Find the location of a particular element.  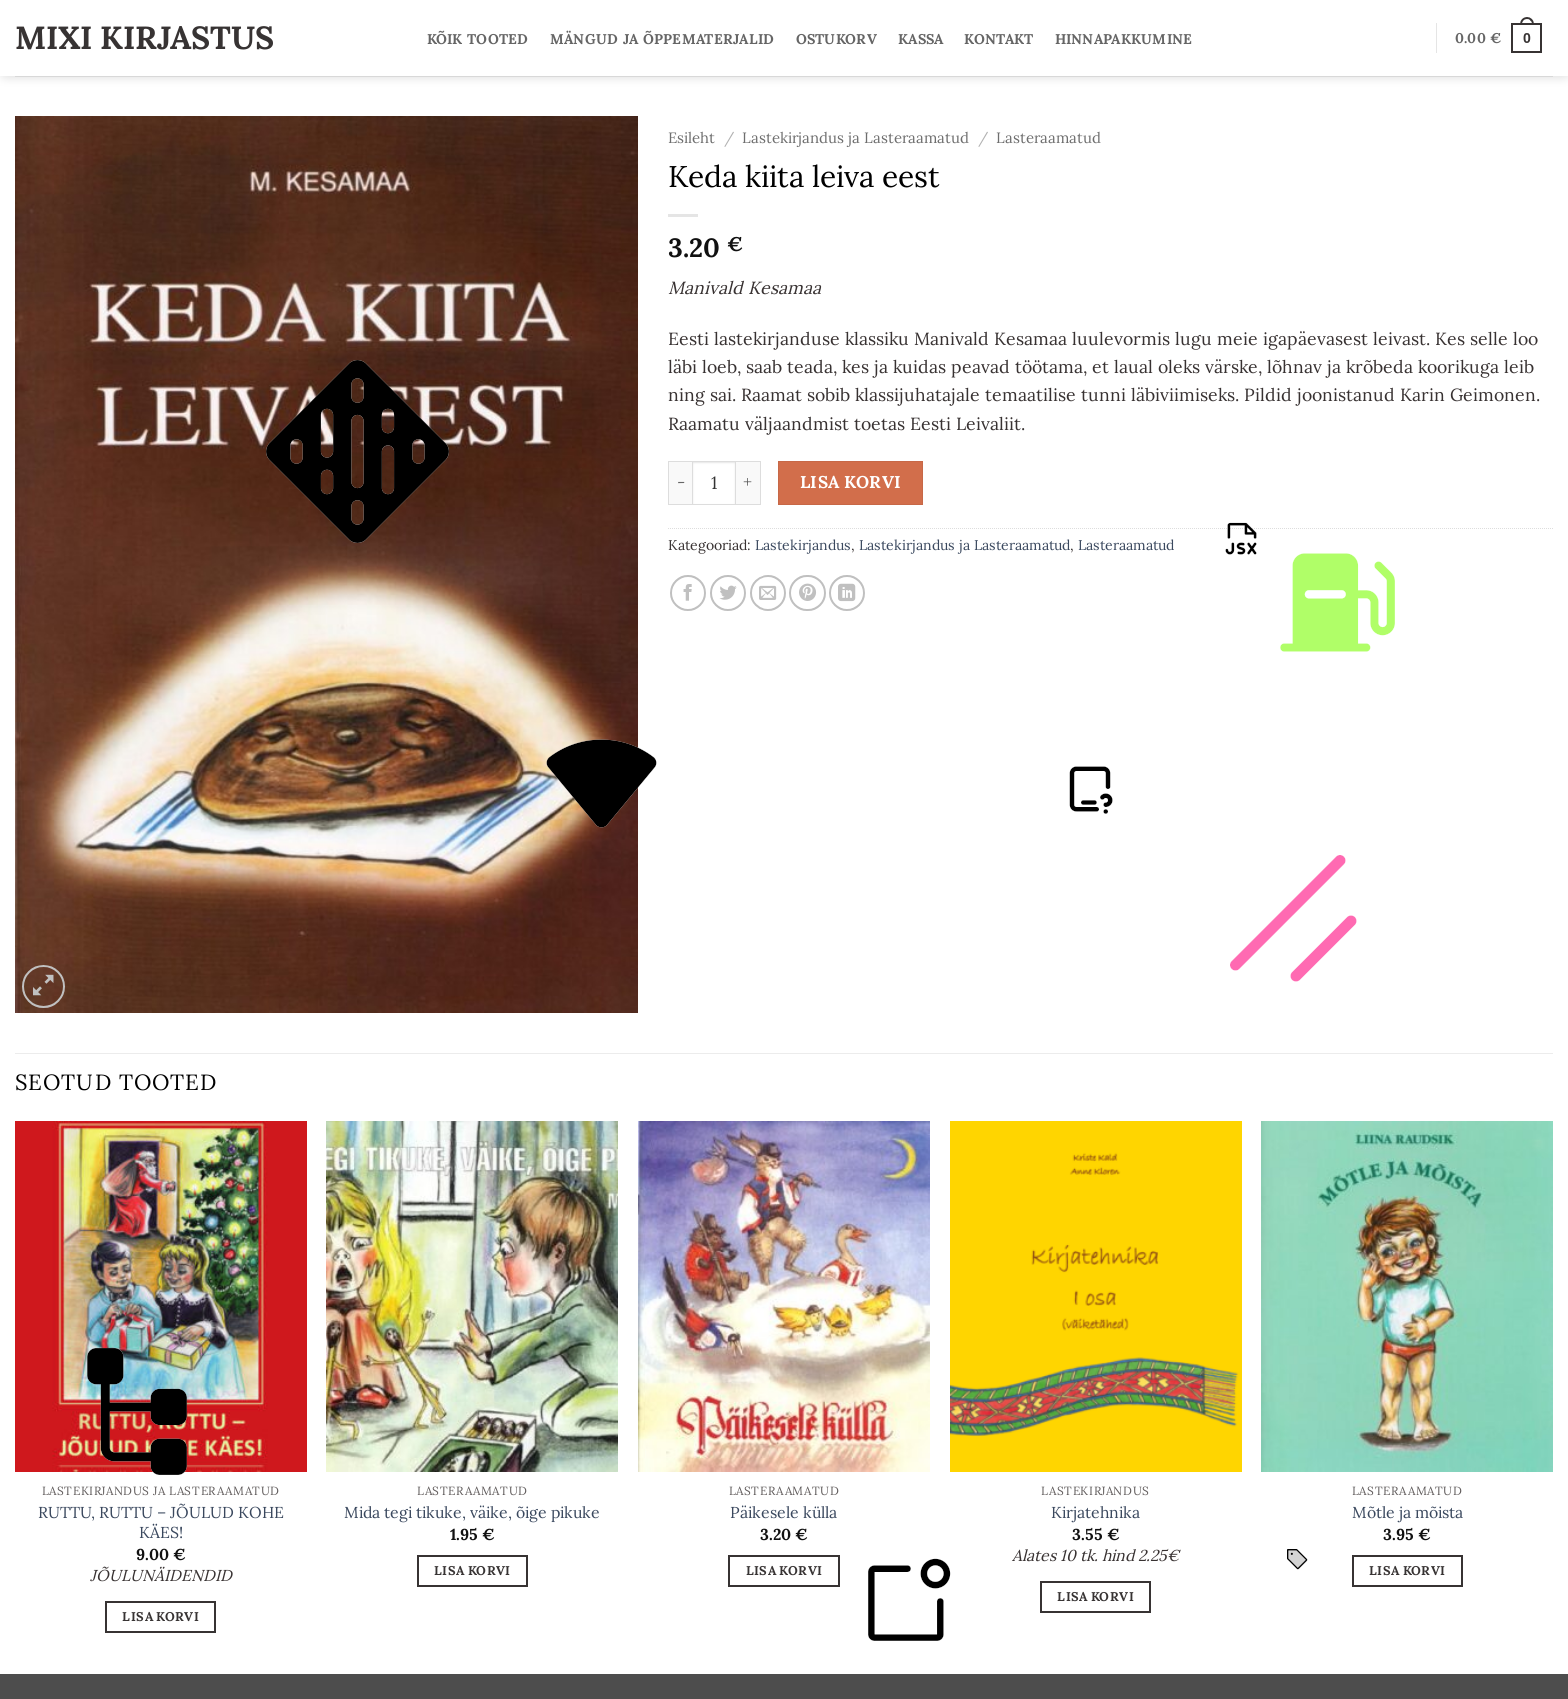

iPad help or troubleshooting is located at coordinates (1090, 789).